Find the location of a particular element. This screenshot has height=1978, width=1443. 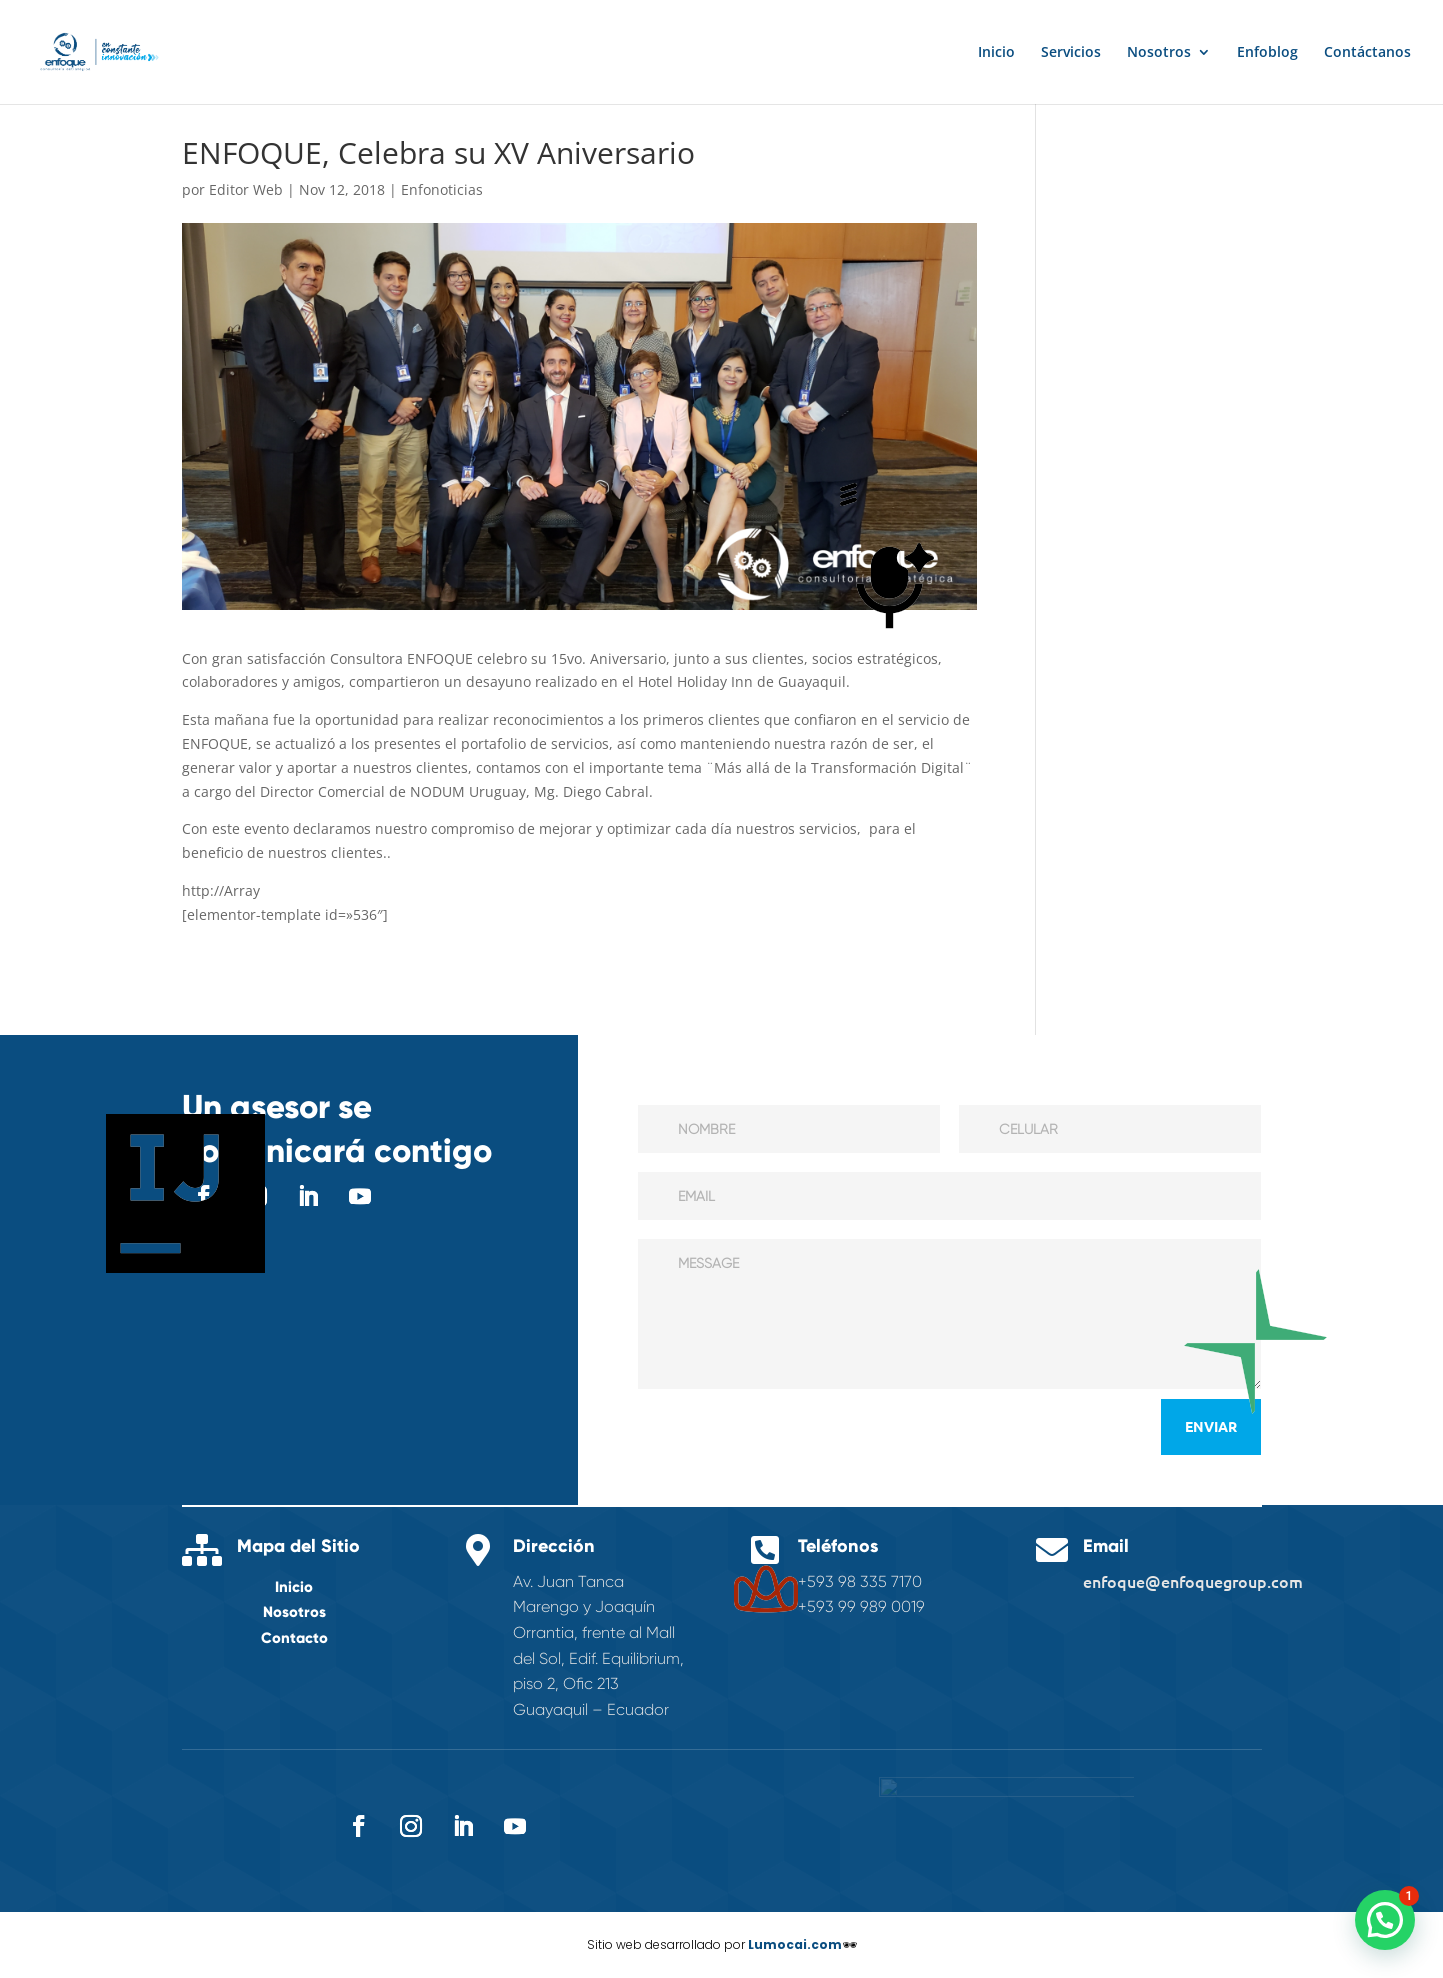

AppSignal logo is located at coordinates (766, 1589).